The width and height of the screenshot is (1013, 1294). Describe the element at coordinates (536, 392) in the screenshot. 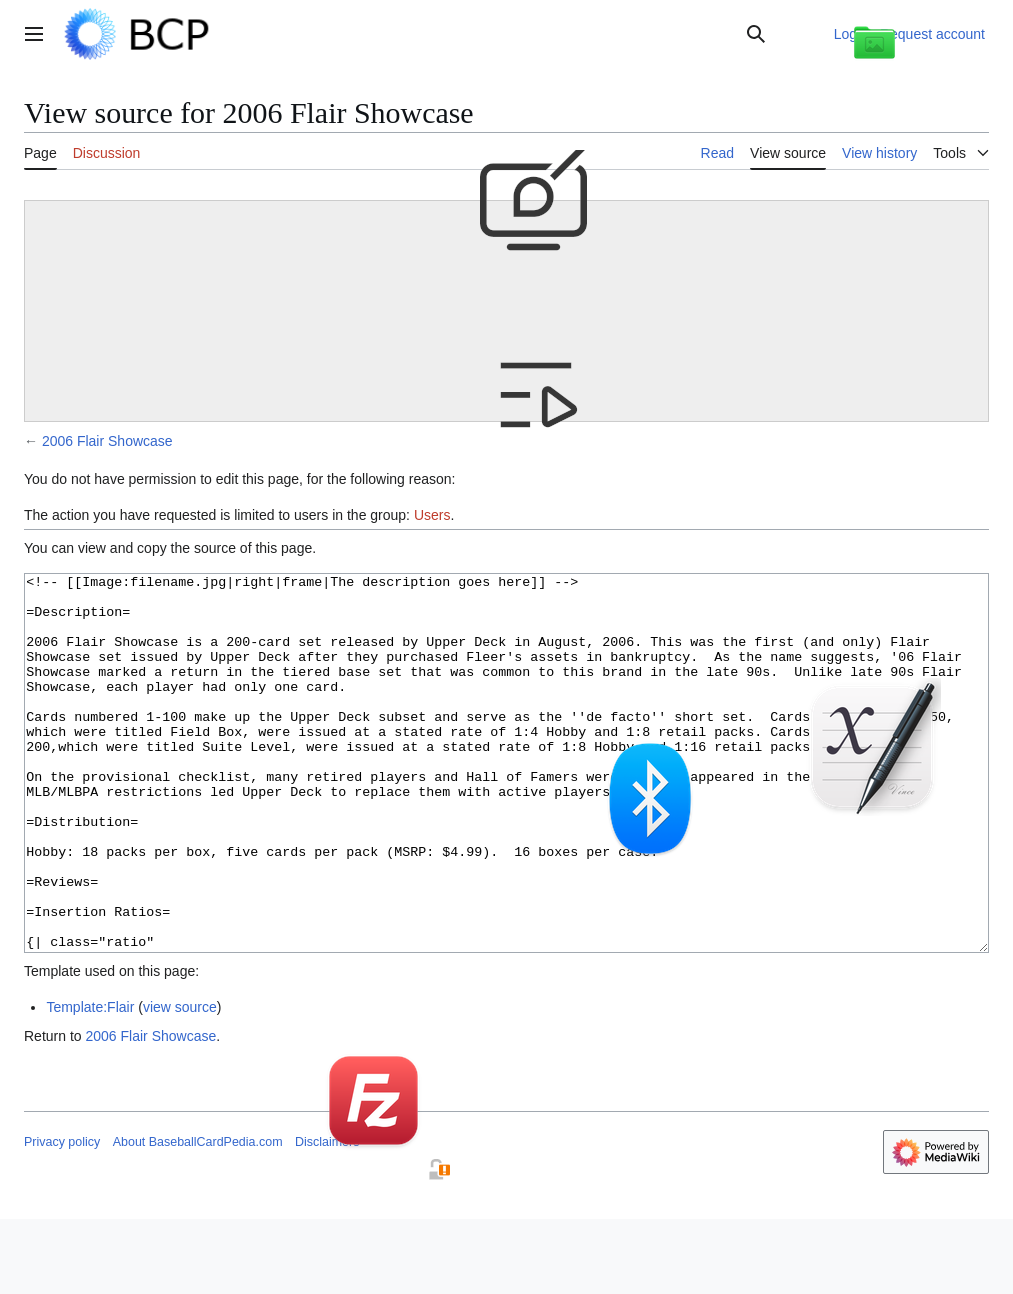

I see `view or manage the play queue` at that location.